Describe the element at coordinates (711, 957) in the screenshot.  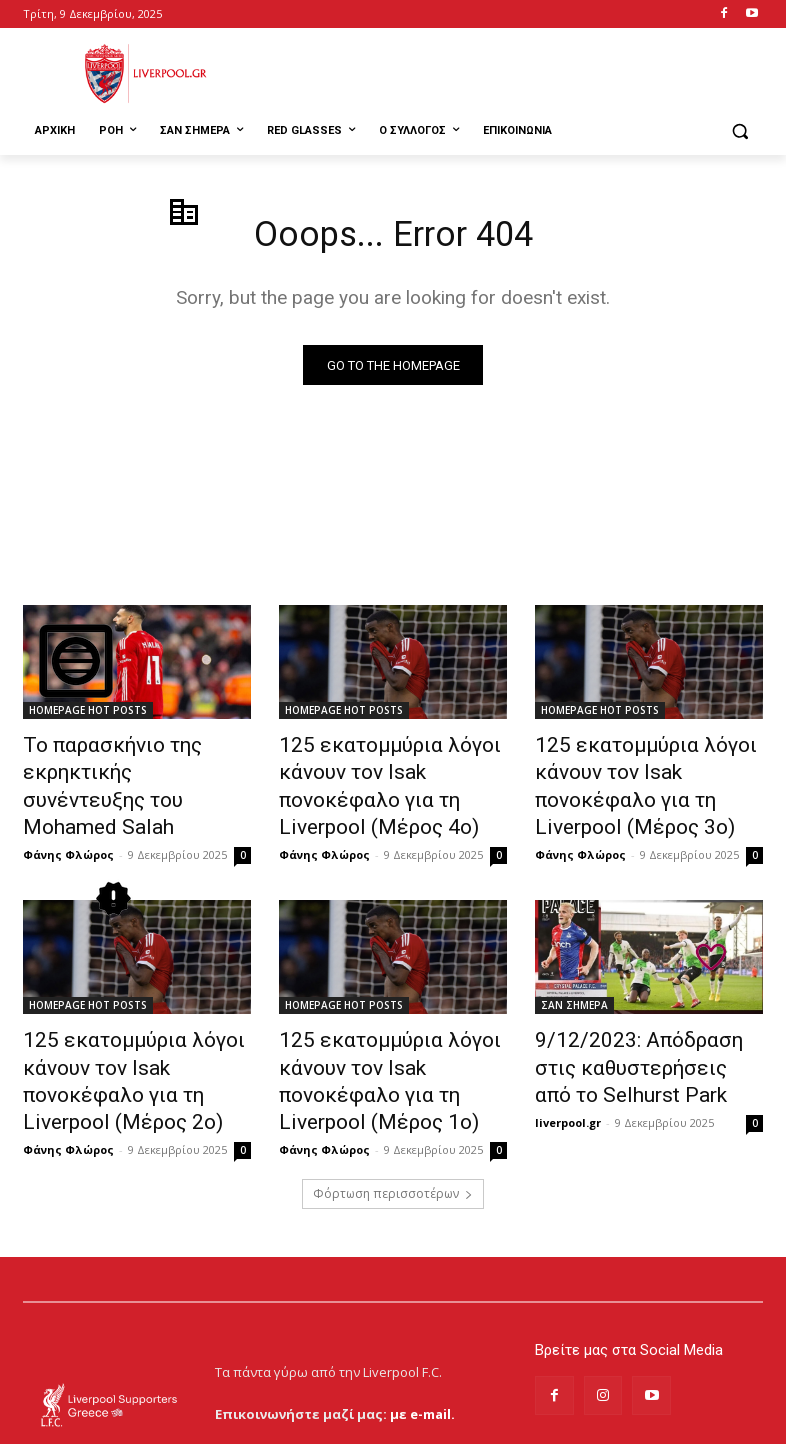
I see `add to favorites` at that location.